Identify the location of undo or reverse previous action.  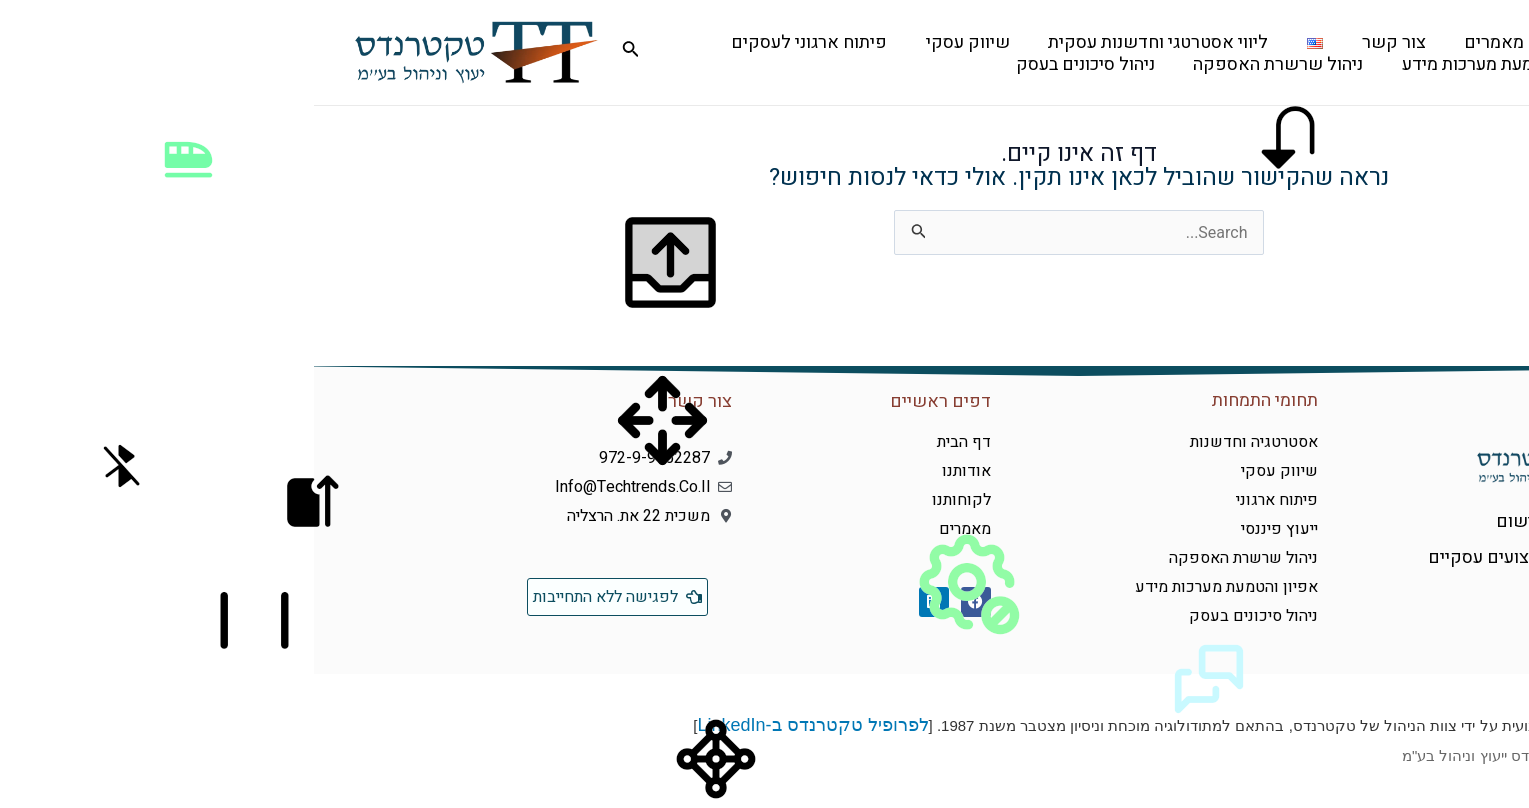
(1290, 137).